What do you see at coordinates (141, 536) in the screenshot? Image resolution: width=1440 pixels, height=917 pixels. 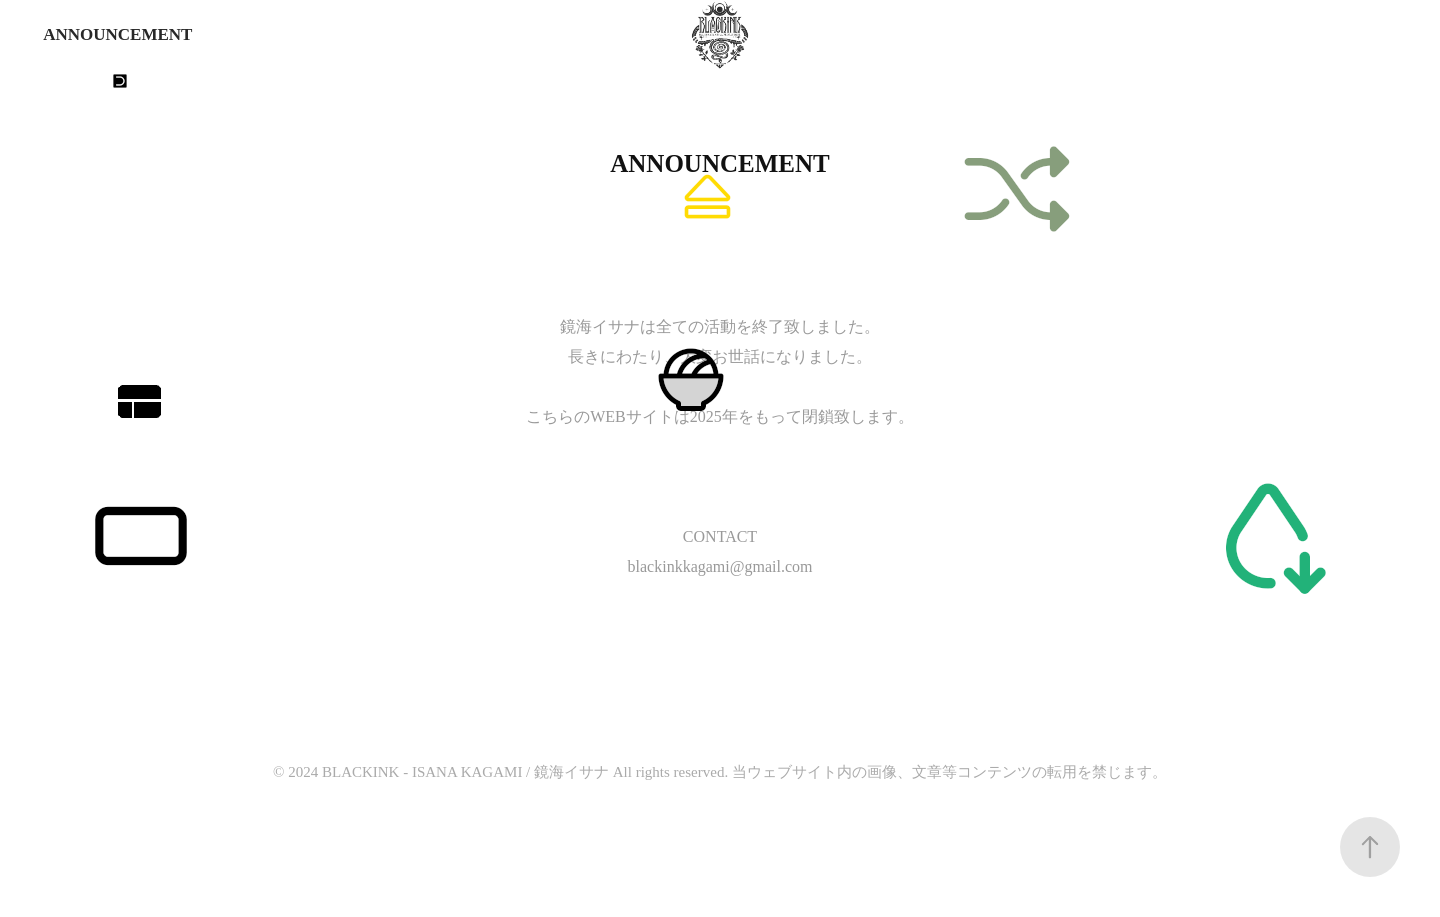 I see `toggle to landscape orientation` at bounding box center [141, 536].